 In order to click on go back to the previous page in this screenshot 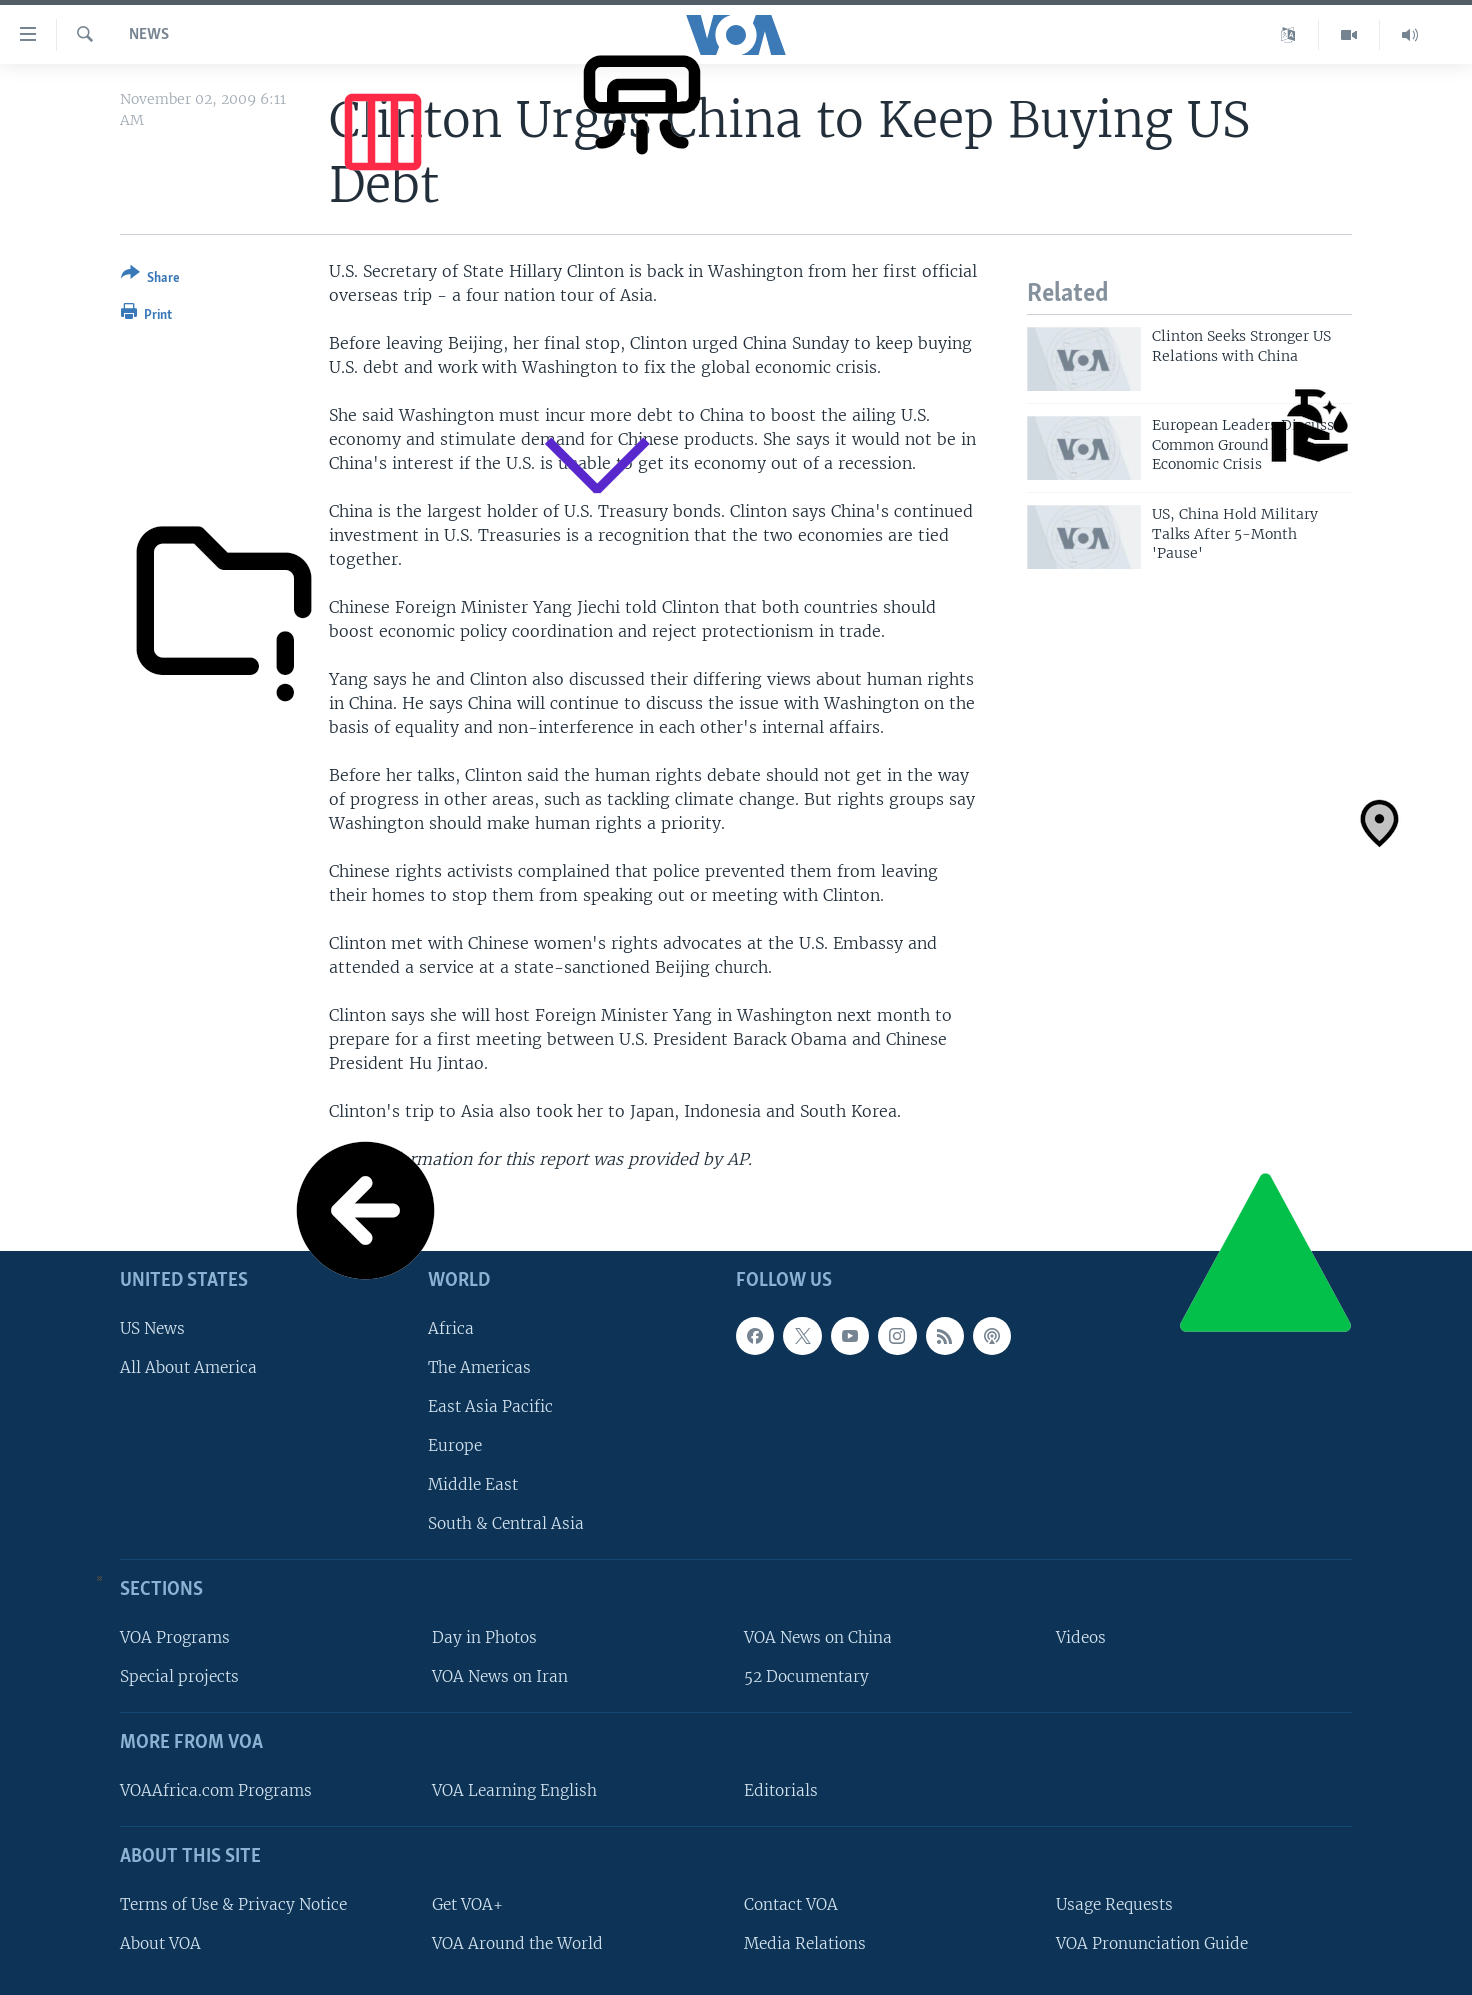, I will do `click(365, 1210)`.